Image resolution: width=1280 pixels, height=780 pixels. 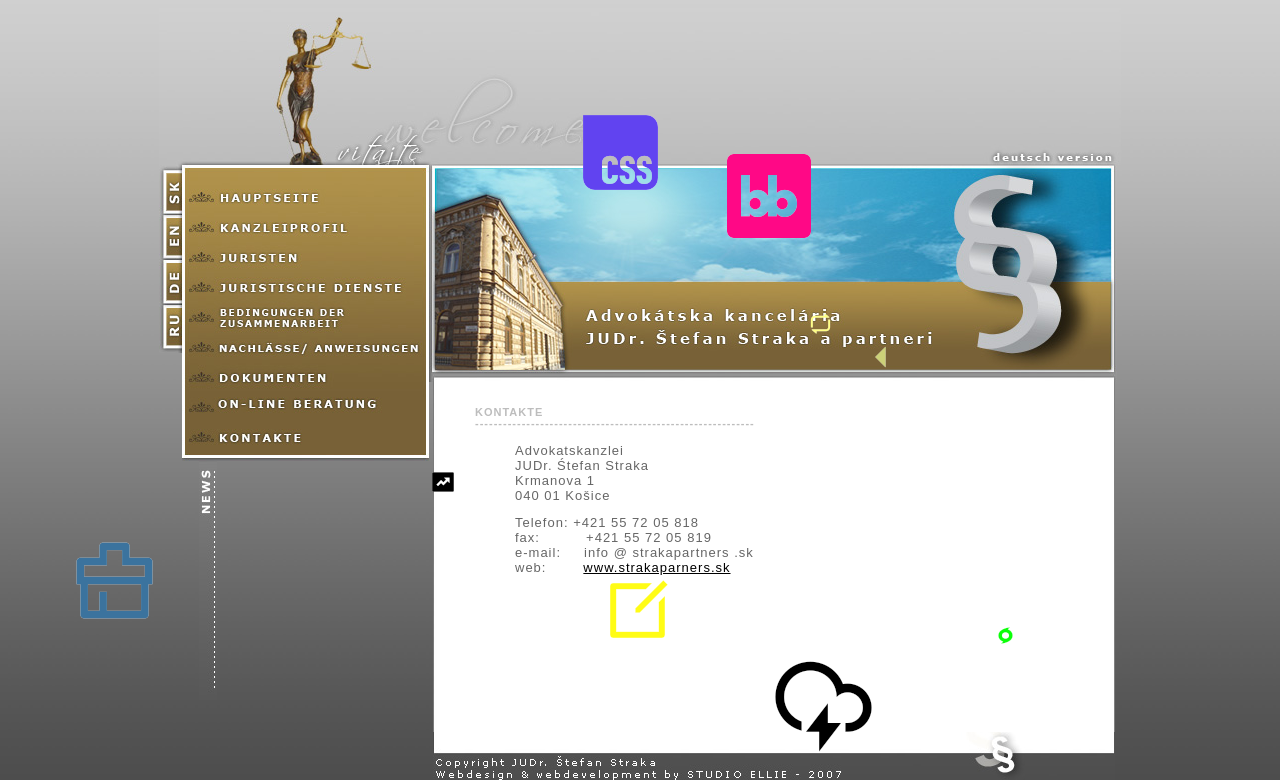 What do you see at coordinates (443, 482) in the screenshot?
I see `view financial performance or fund growth` at bounding box center [443, 482].